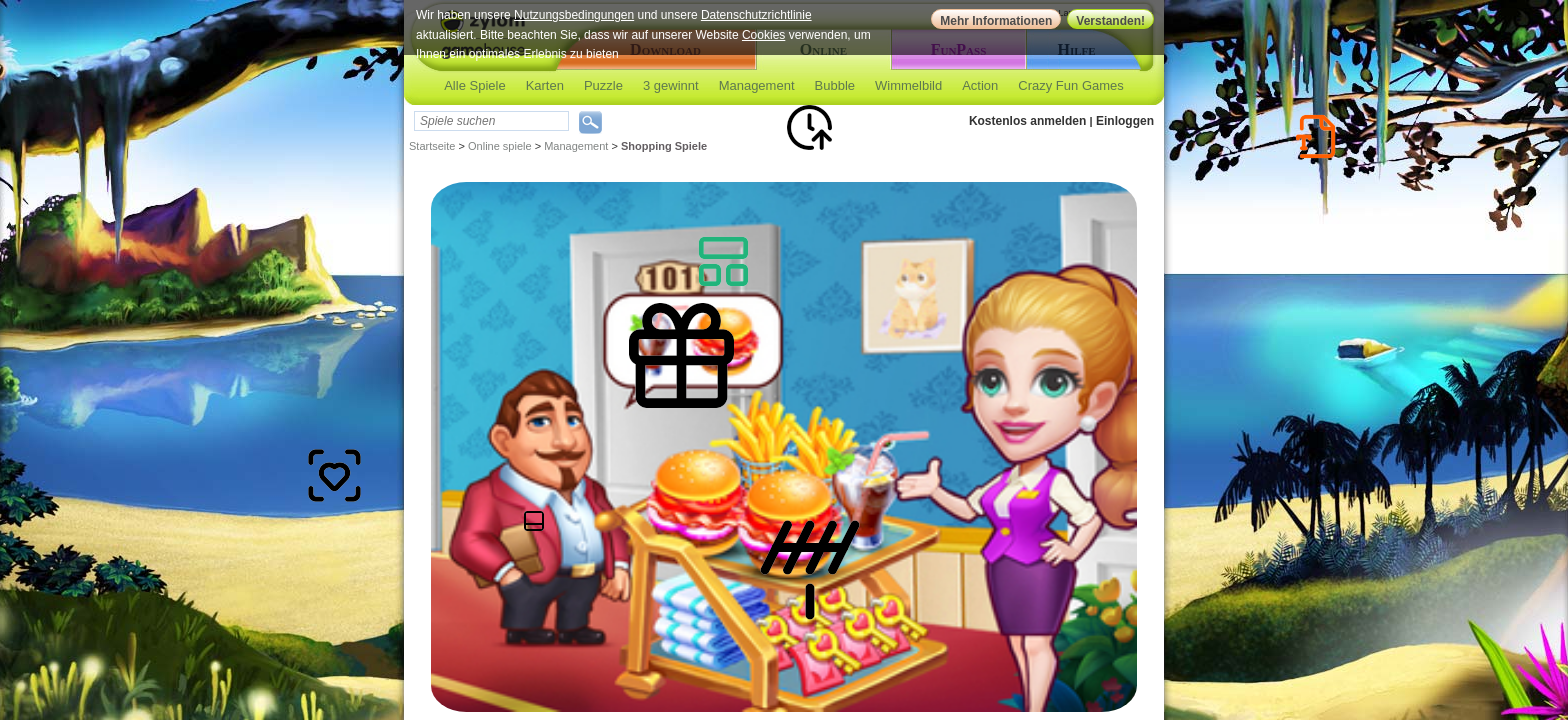 The width and height of the screenshot is (1568, 720). Describe the element at coordinates (723, 261) in the screenshot. I see `switch to top panel layout view` at that location.